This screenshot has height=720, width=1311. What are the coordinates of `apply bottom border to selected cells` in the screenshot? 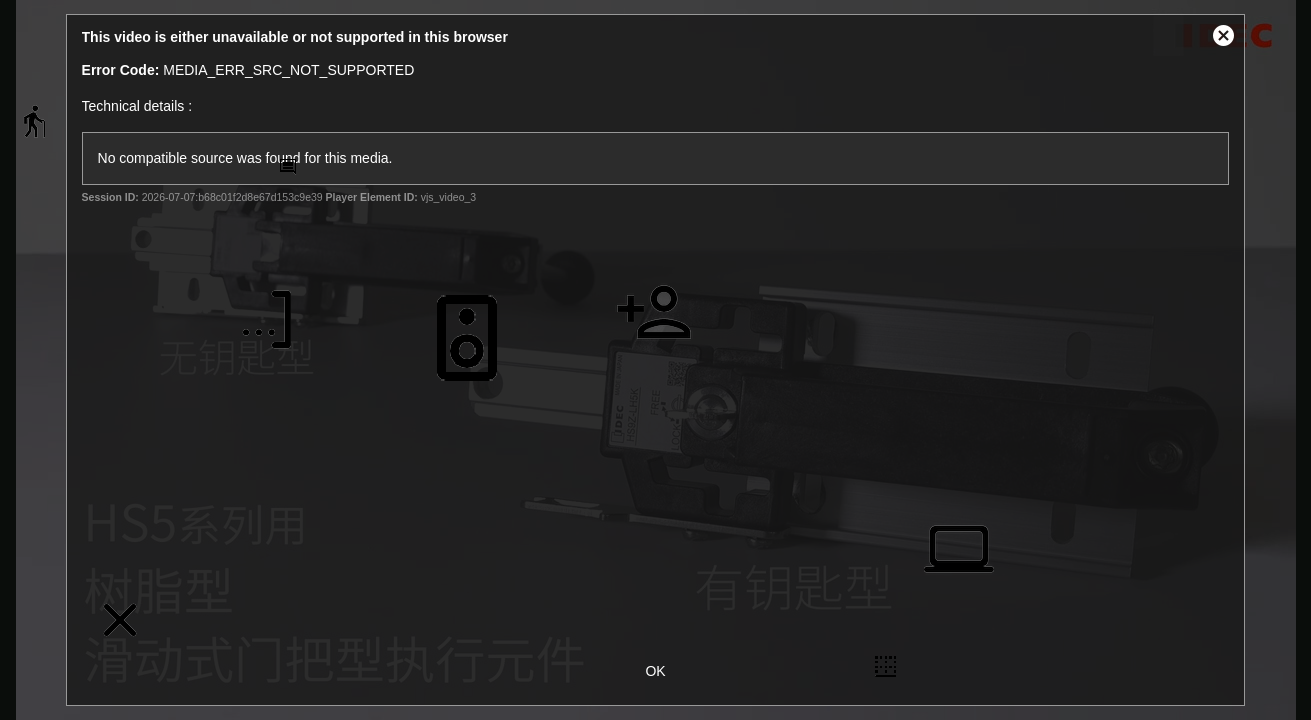 It's located at (886, 667).